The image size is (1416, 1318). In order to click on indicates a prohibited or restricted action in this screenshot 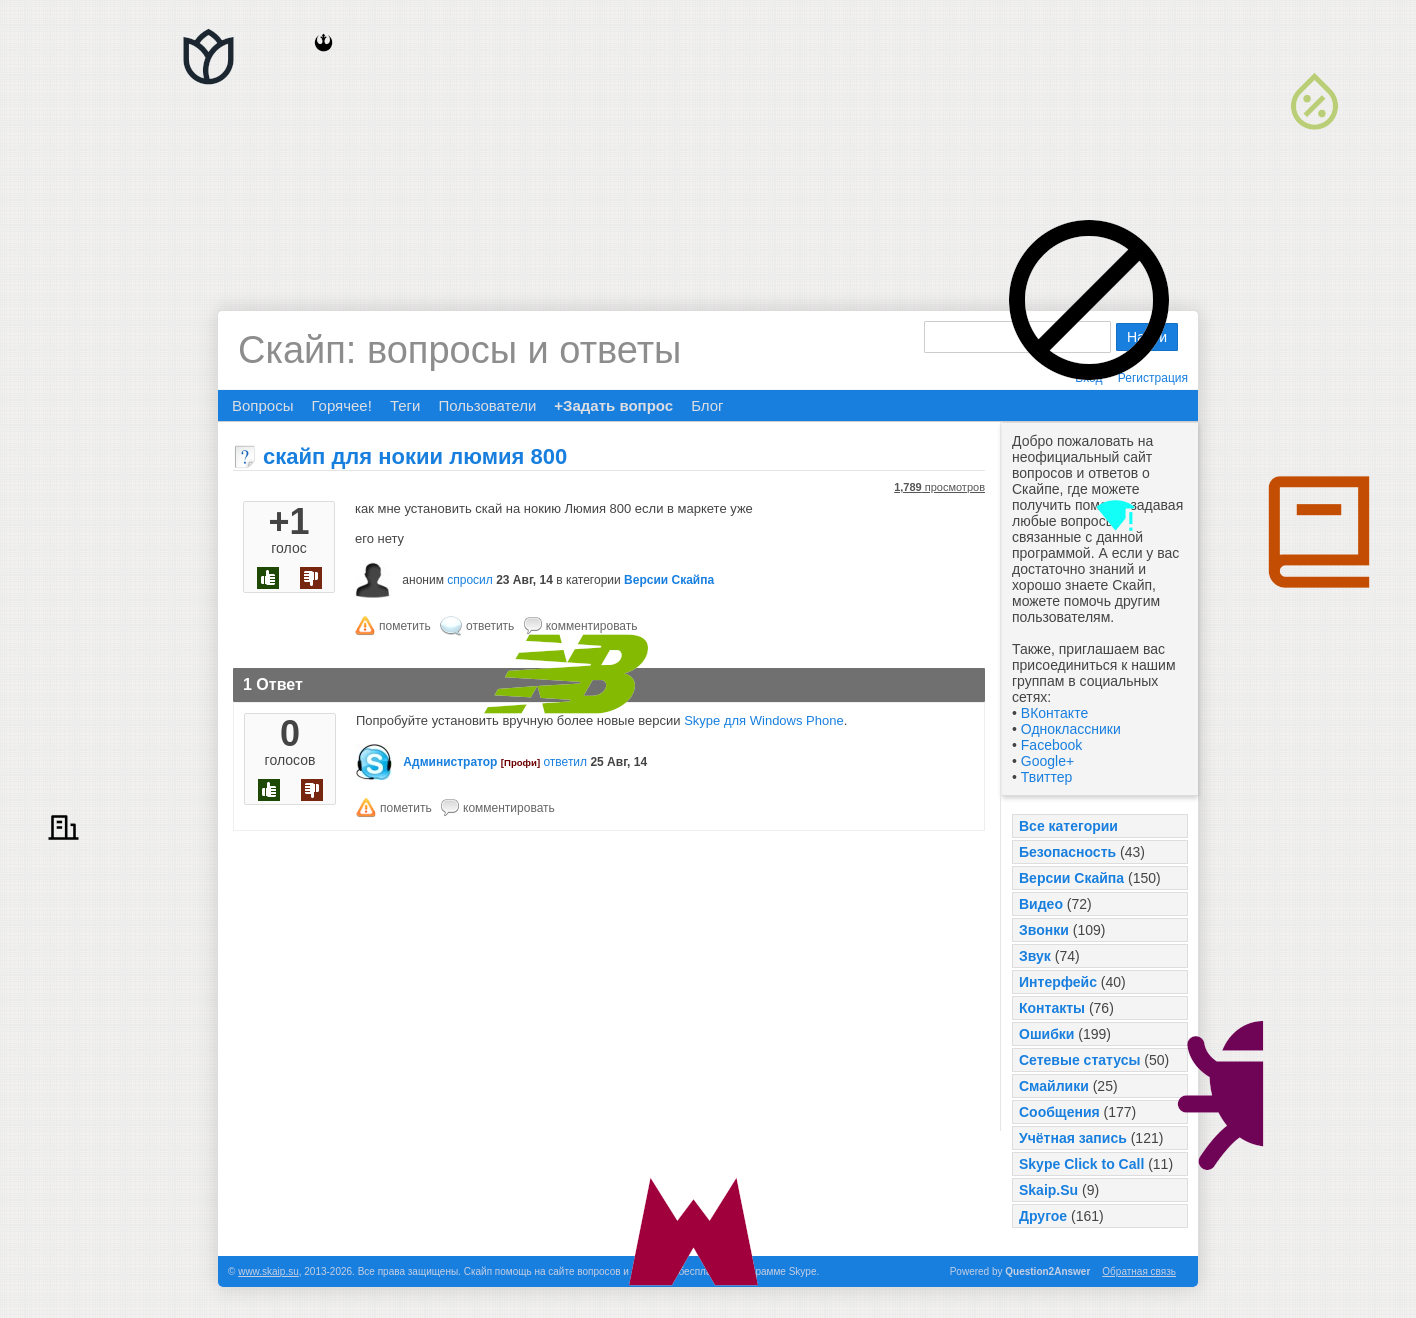, I will do `click(1089, 300)`.